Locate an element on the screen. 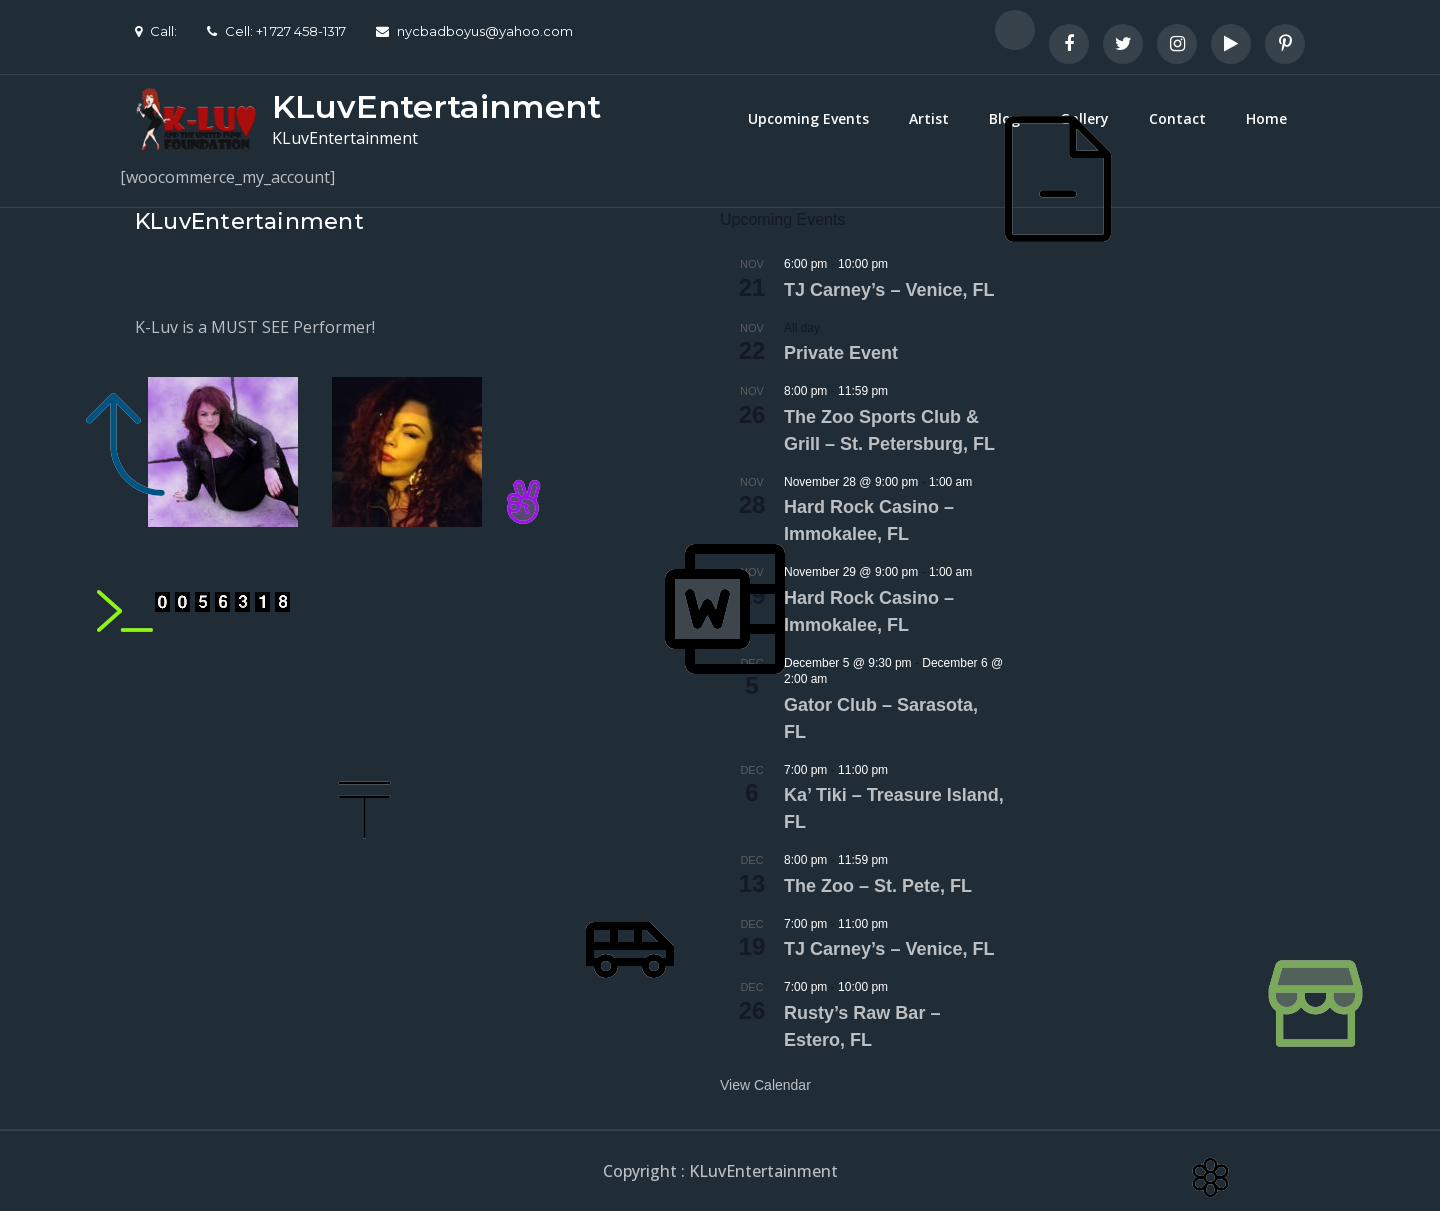 This screenshot has width=1440, height=1211. access nature or garden-related features is located at coordinates (1210, 1177).